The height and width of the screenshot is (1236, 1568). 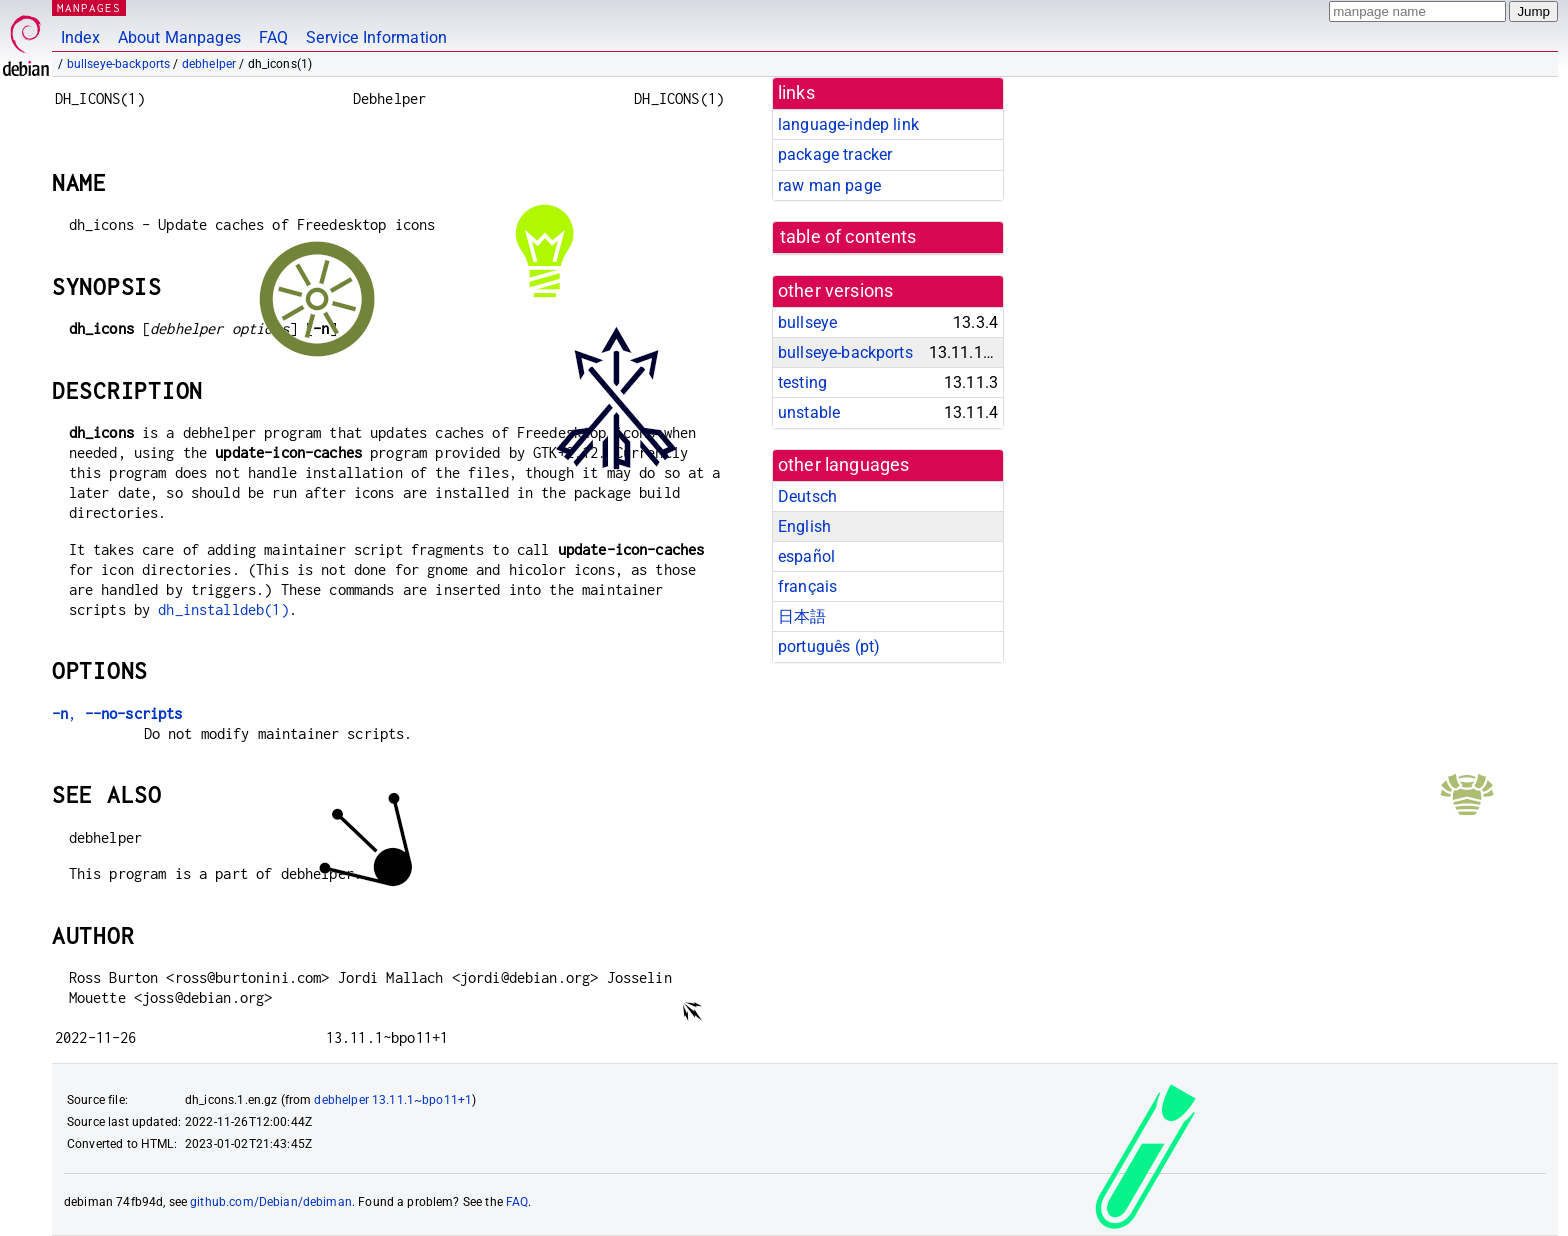 I want to click on access tips or hints, so click(x=546, y=251).